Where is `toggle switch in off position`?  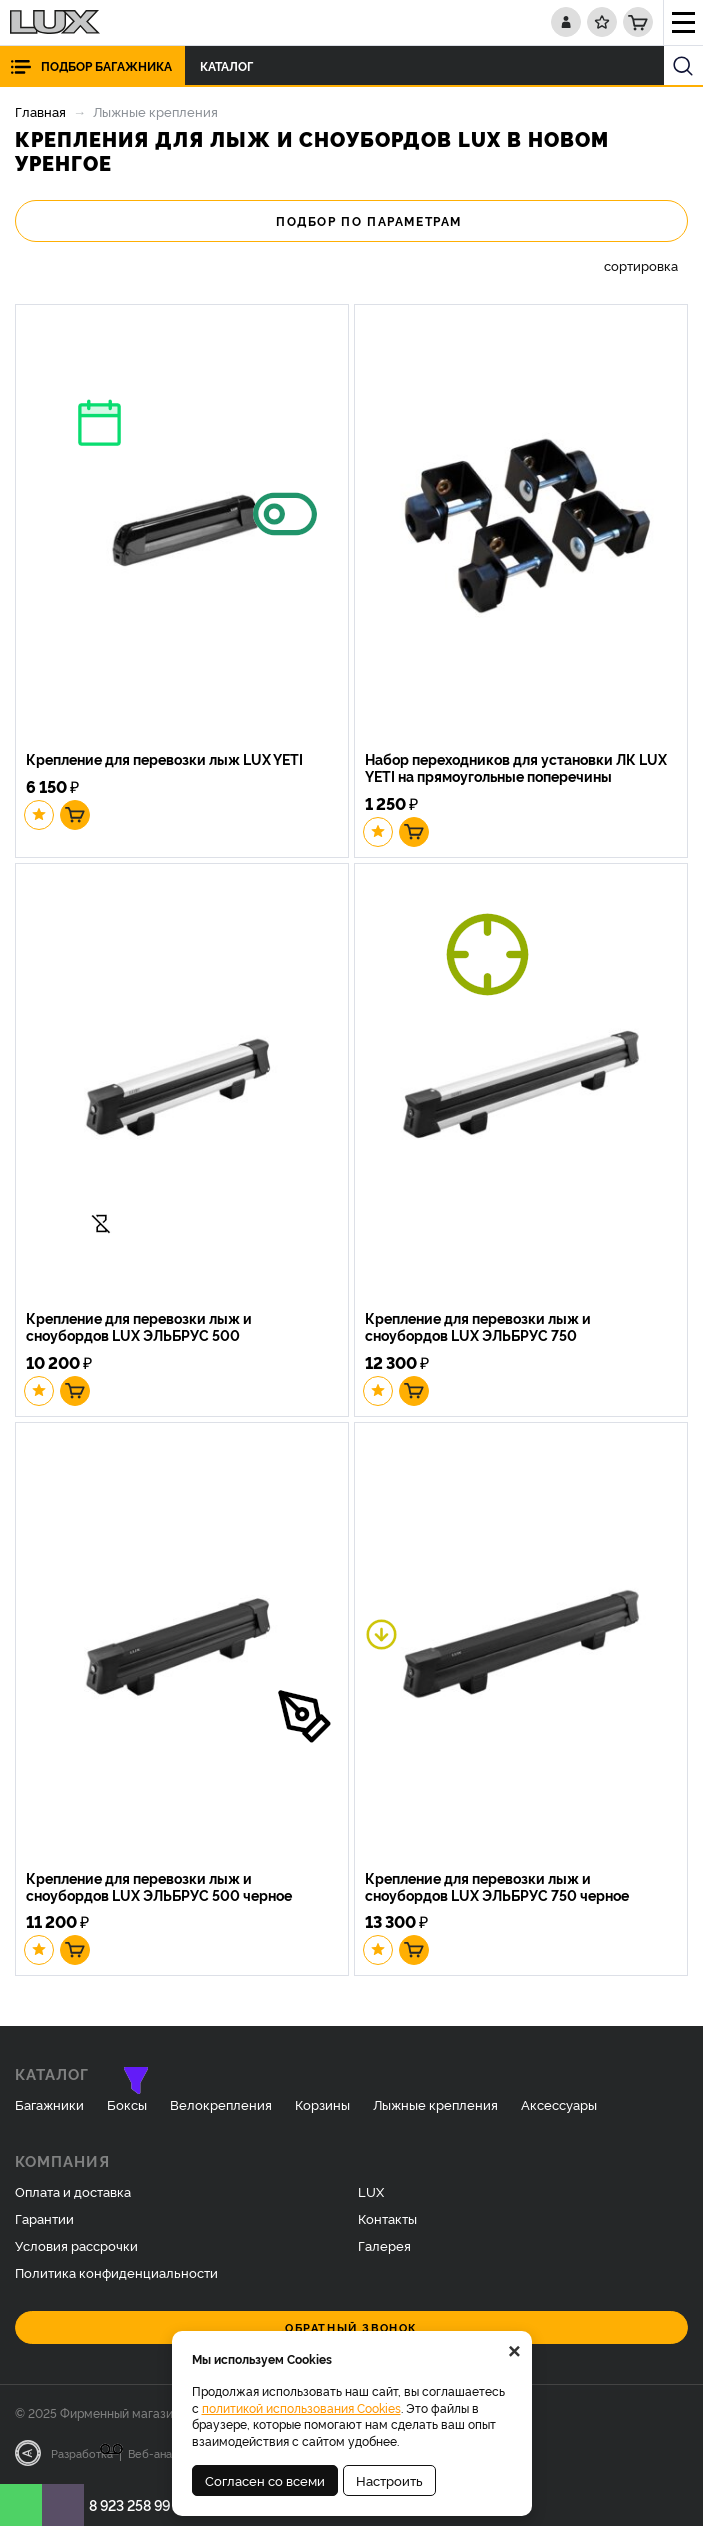
toggle switch in off position is located at coordinates (285, 514).